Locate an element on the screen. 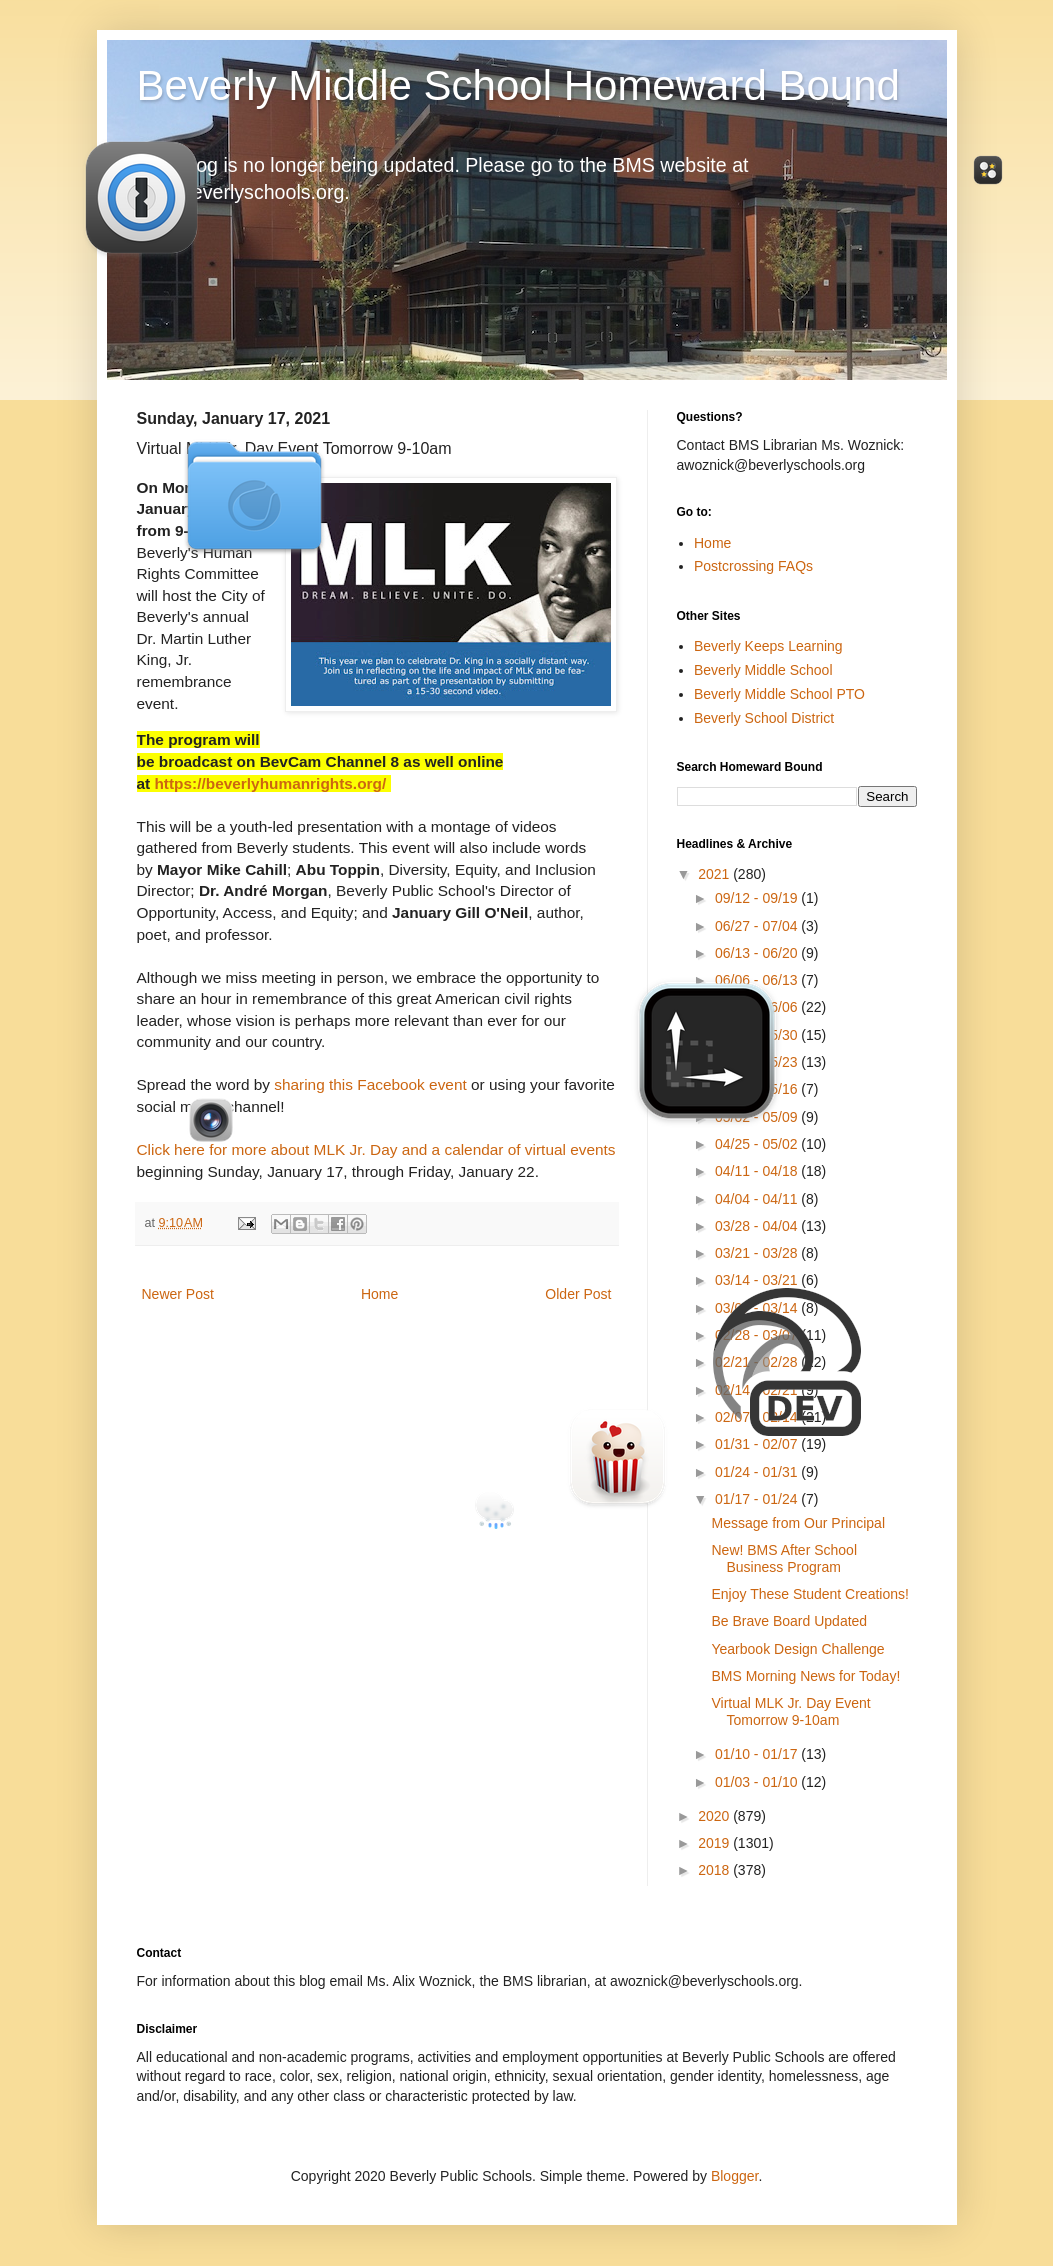  open Microsoft Edge Dev browser is located at coordinates (787, 1362).